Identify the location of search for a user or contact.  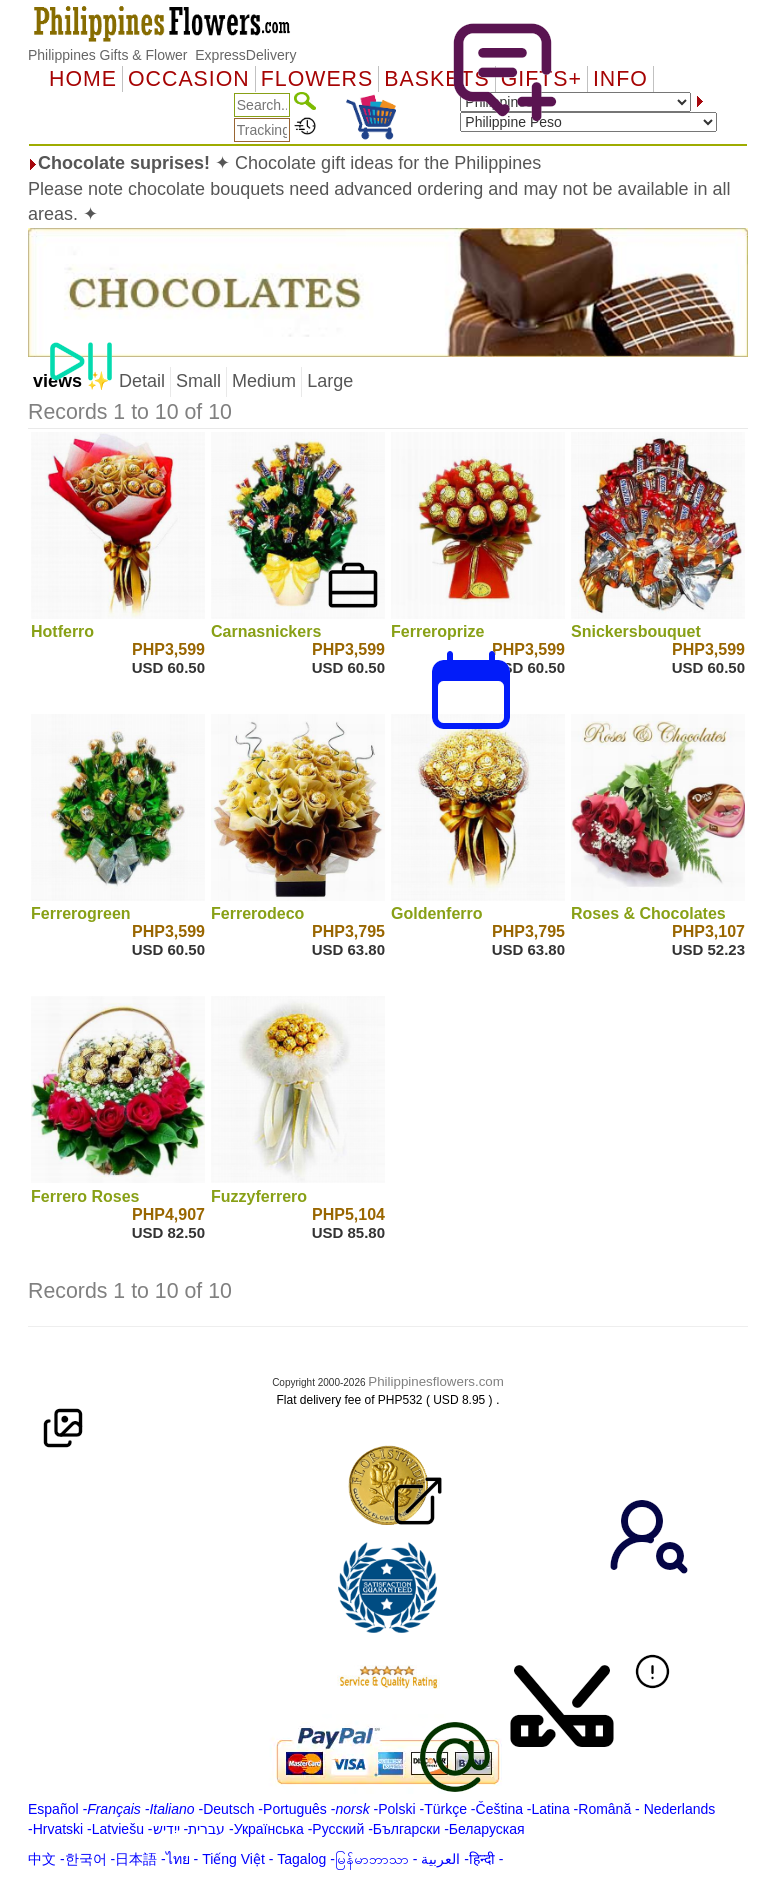
(649, 1535).